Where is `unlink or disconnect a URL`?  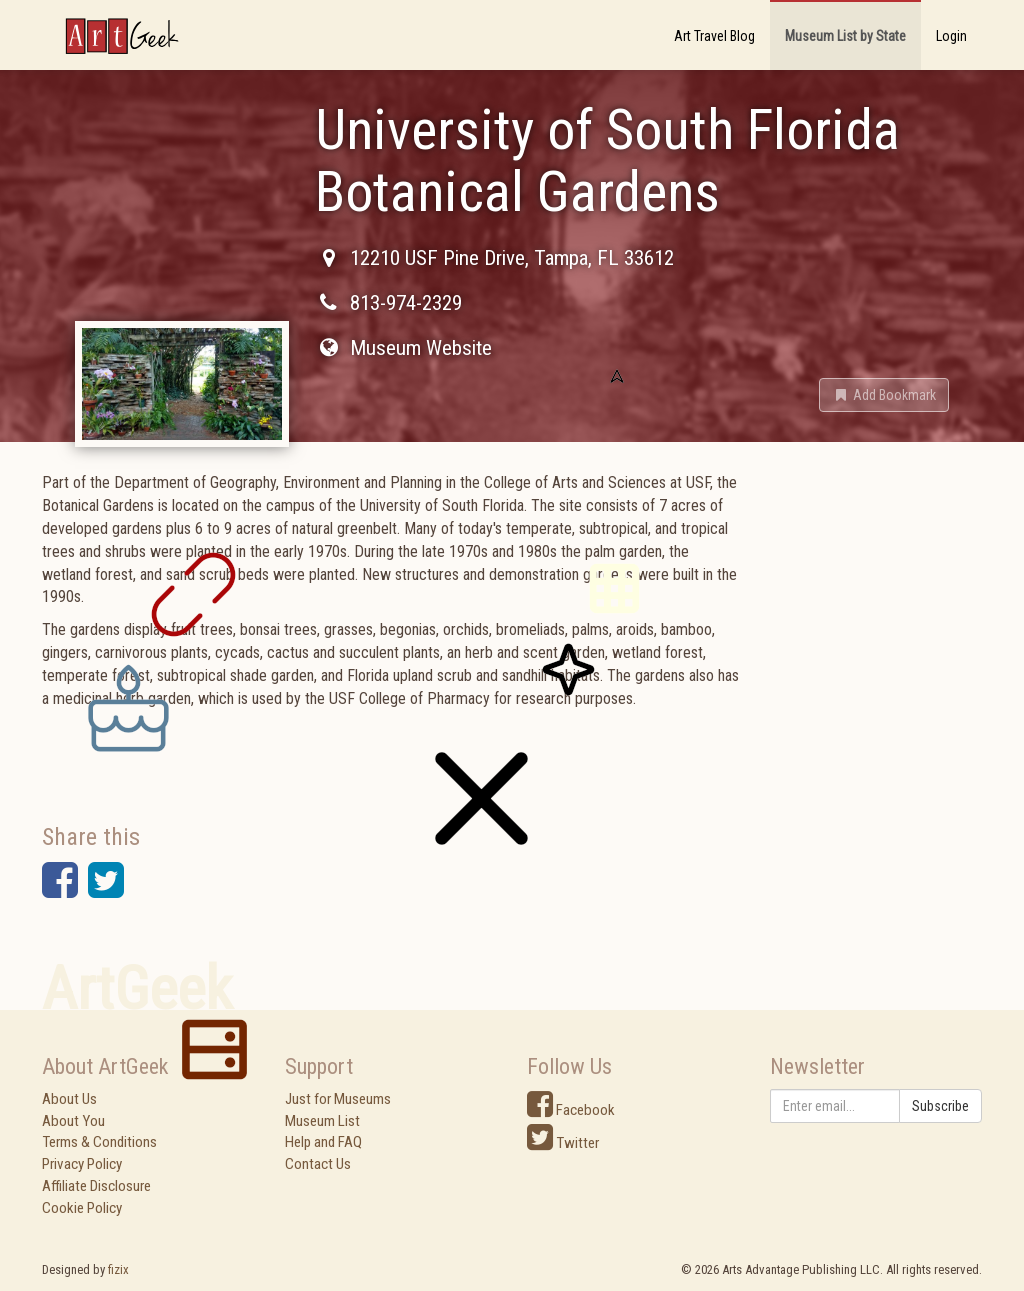
unlink or disconnect a URL is located at coordinates (193, 594).